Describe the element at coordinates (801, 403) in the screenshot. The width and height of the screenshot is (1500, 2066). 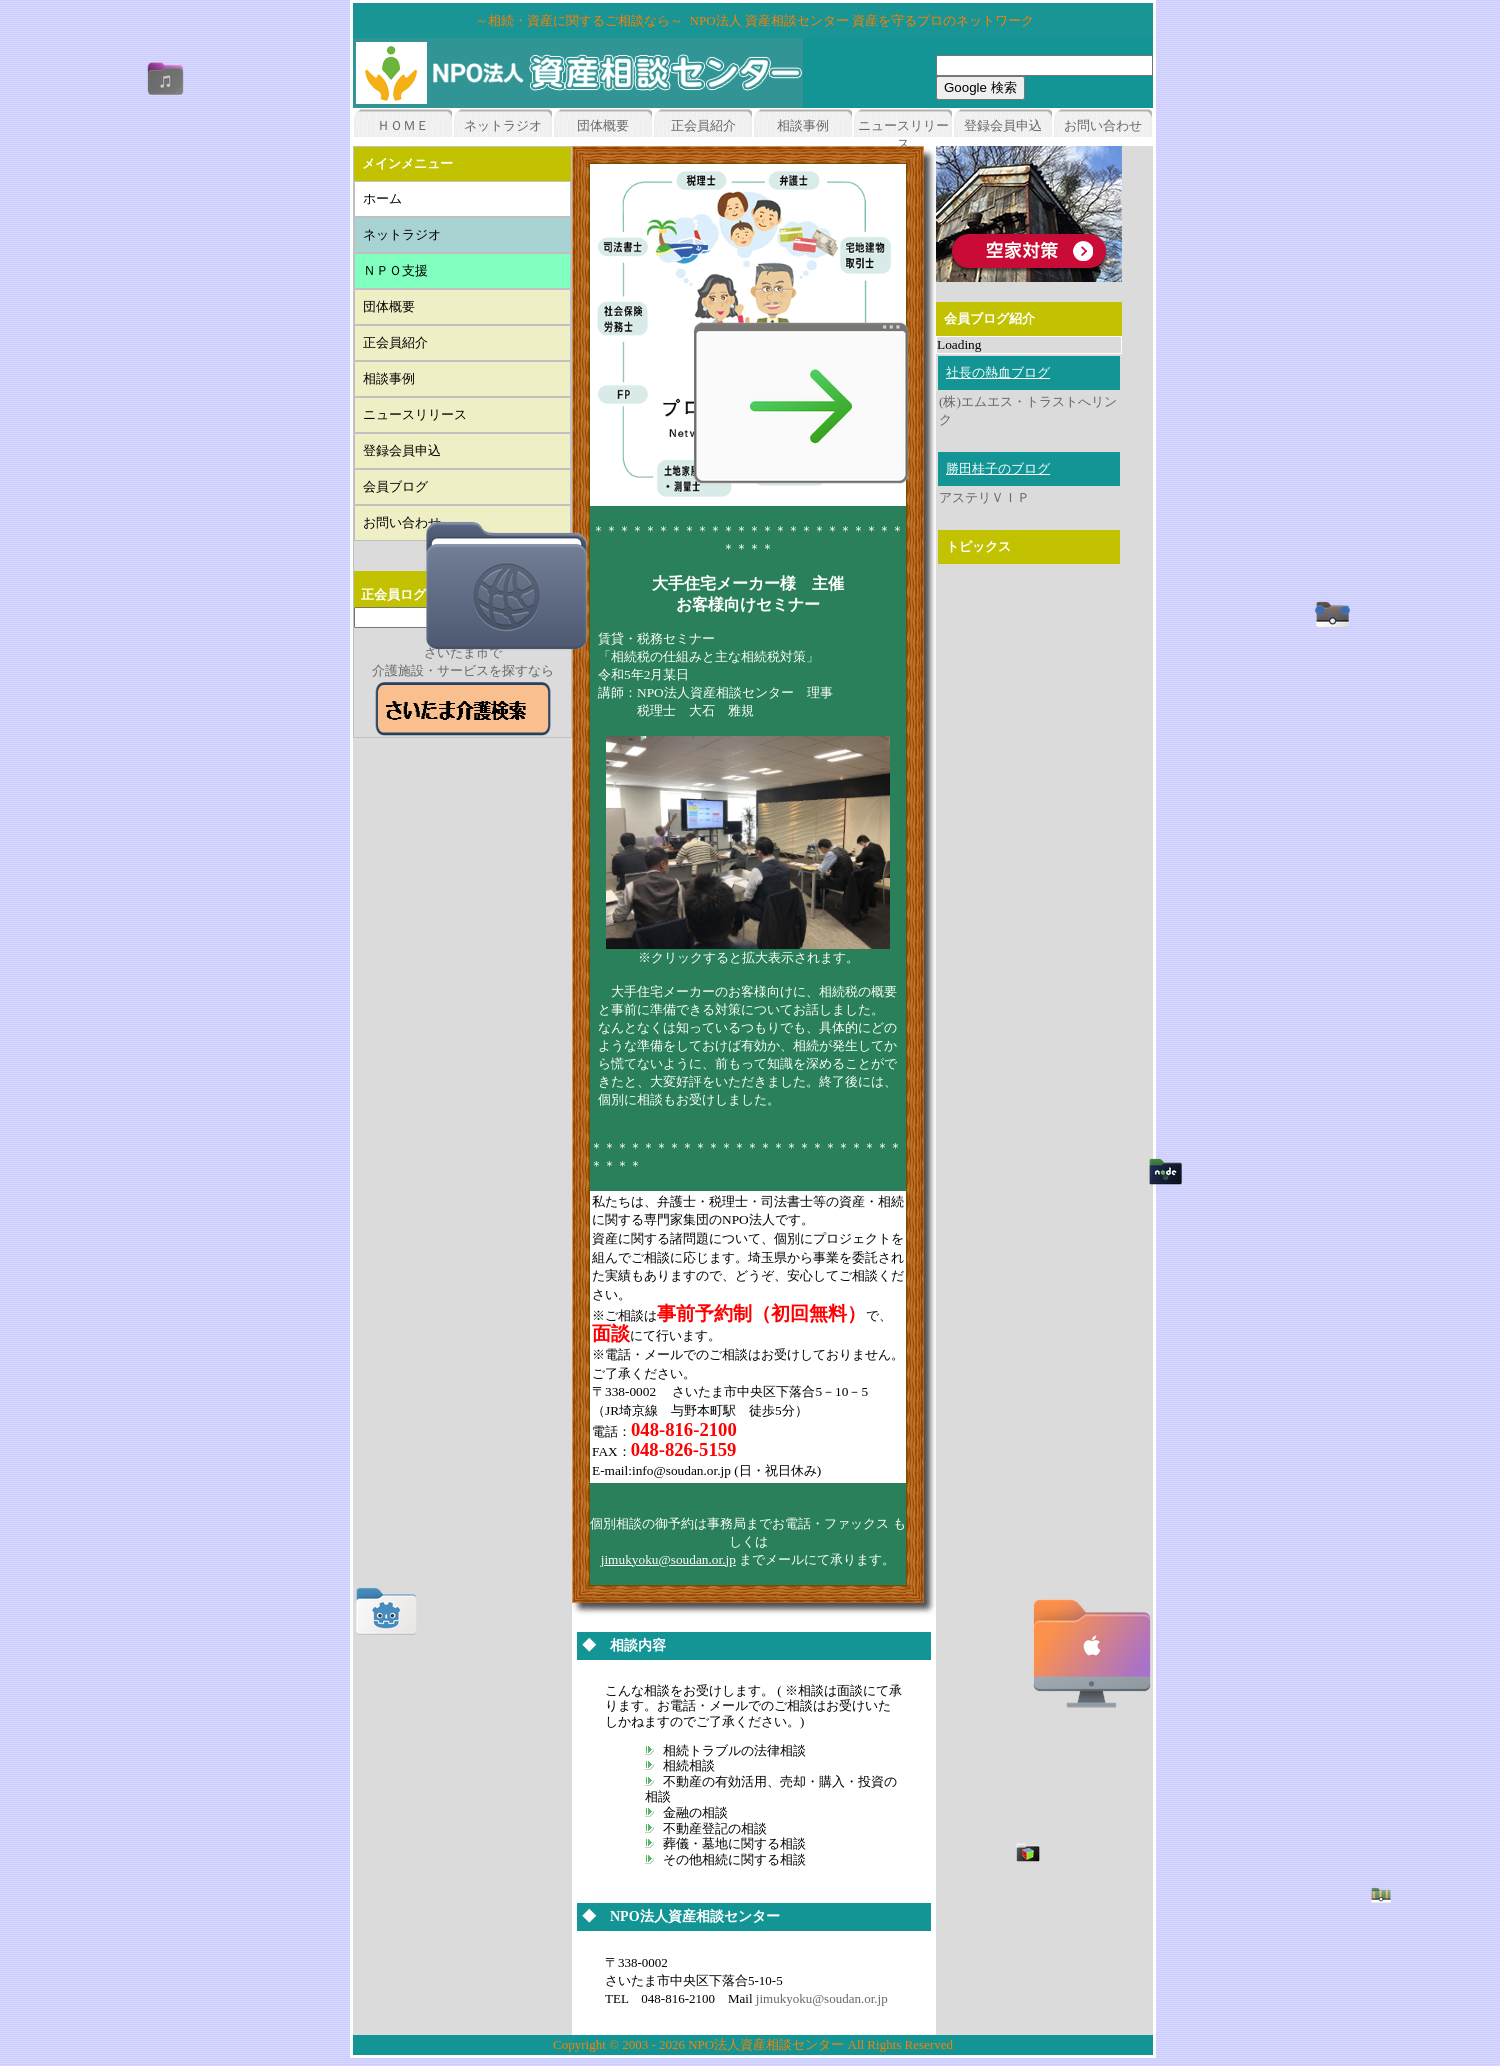
I see `move window to another display or position` at that location.